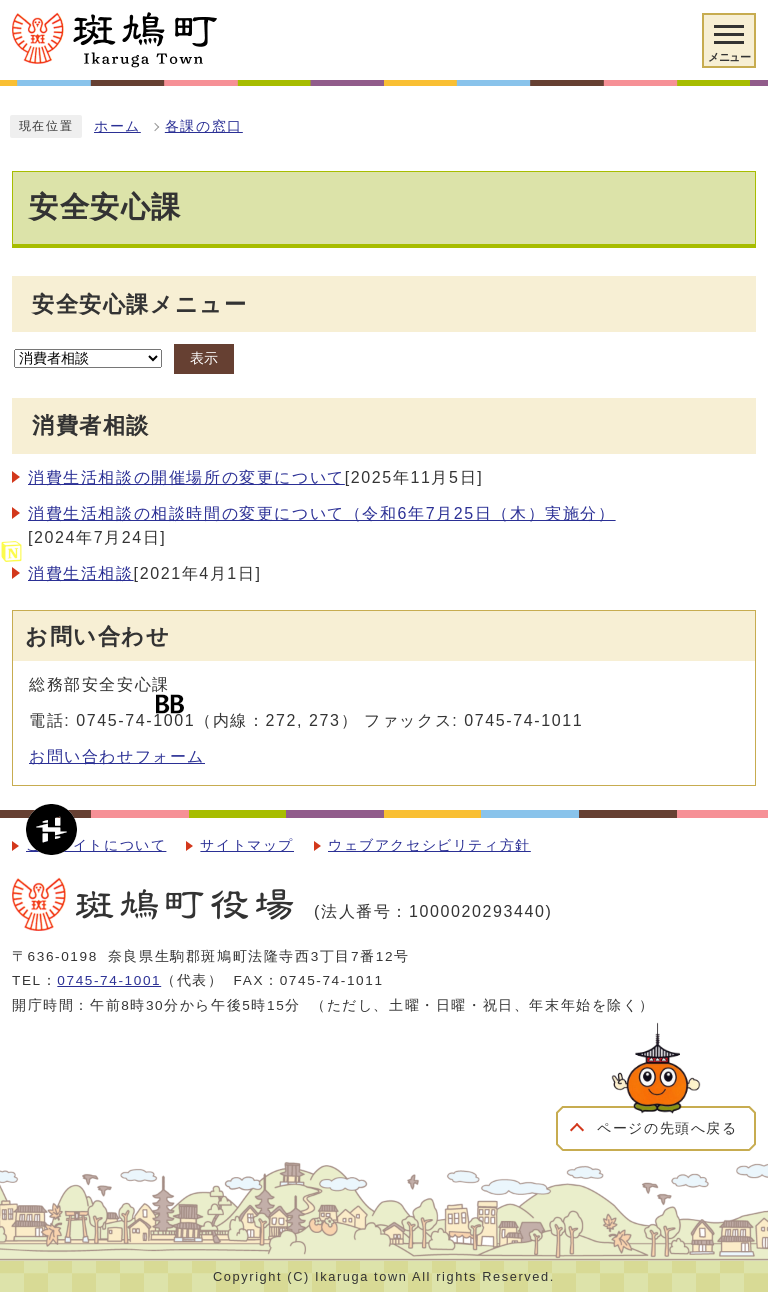 Image resolution: width=768 pixels, height=1292 pixels. Describe the element at coordinates (170, 704) in the screenshot. I see `open the BookBub app` at that location.